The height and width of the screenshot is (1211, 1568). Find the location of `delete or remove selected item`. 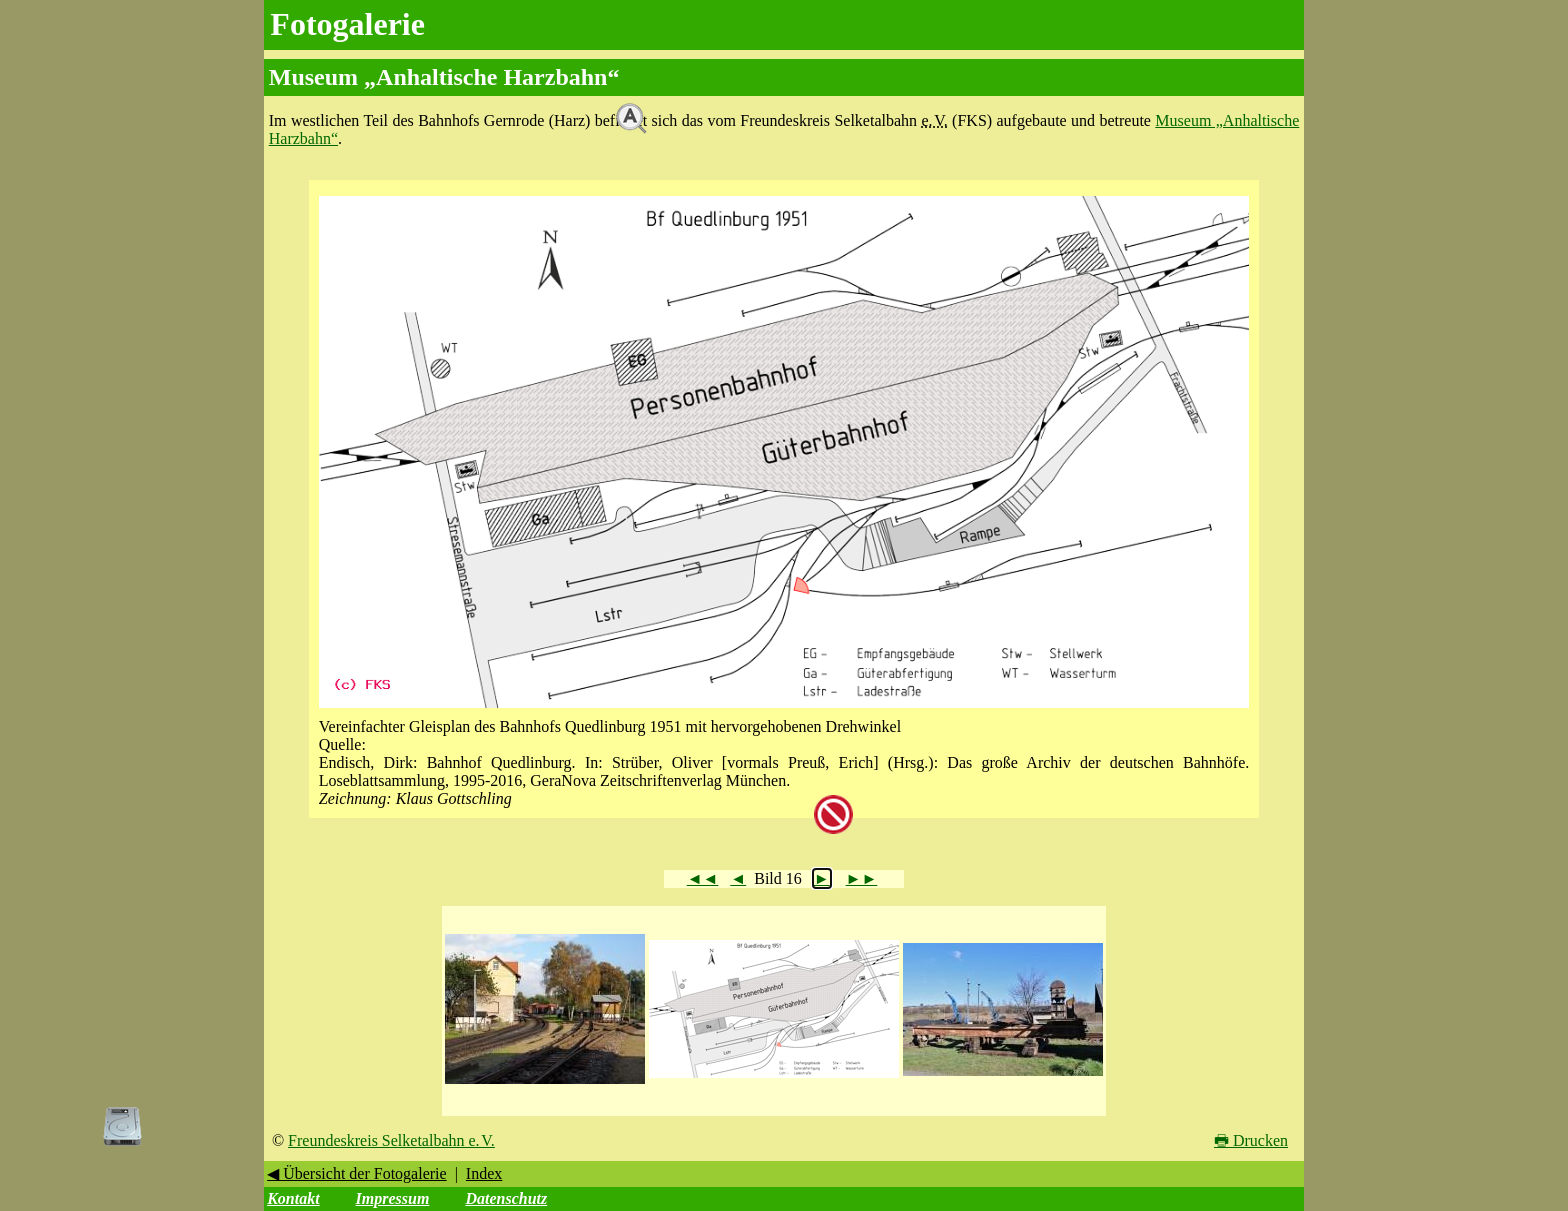

delete or remove selected item is located at coordinates (833, 814).